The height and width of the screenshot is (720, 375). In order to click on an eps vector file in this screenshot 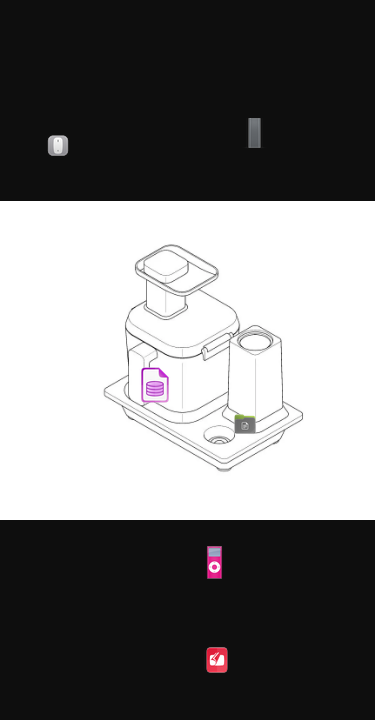, I will do `click(217, 660)`.